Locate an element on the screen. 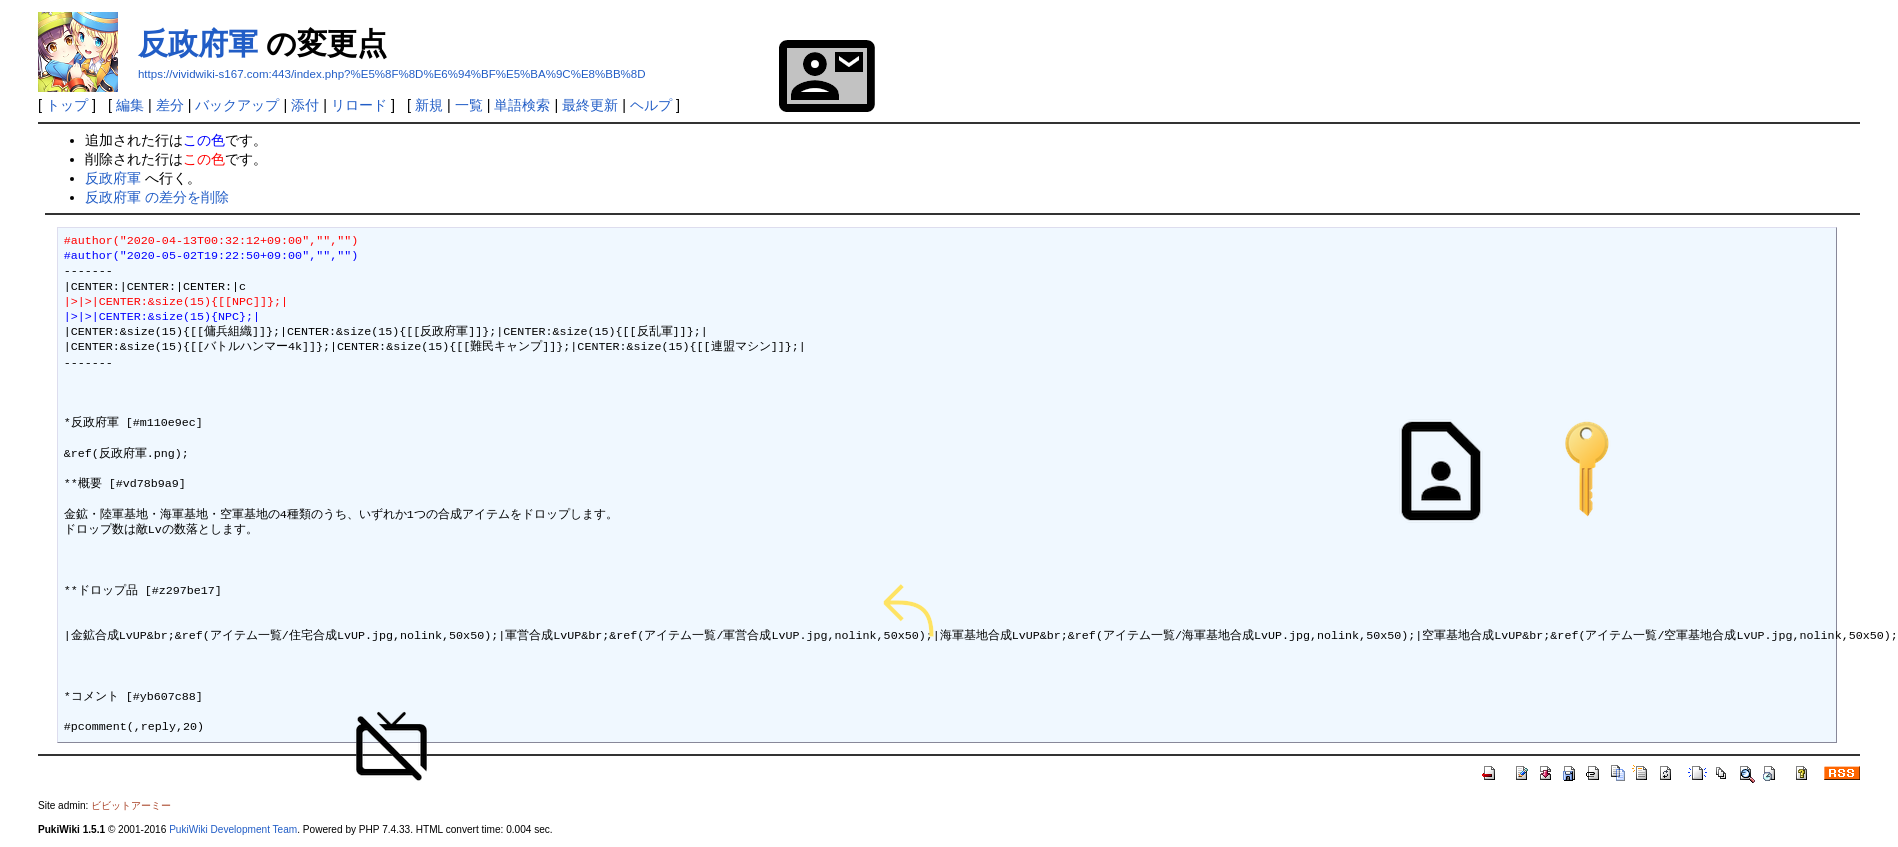  access contact's email information is located at coordinates (827, 76).